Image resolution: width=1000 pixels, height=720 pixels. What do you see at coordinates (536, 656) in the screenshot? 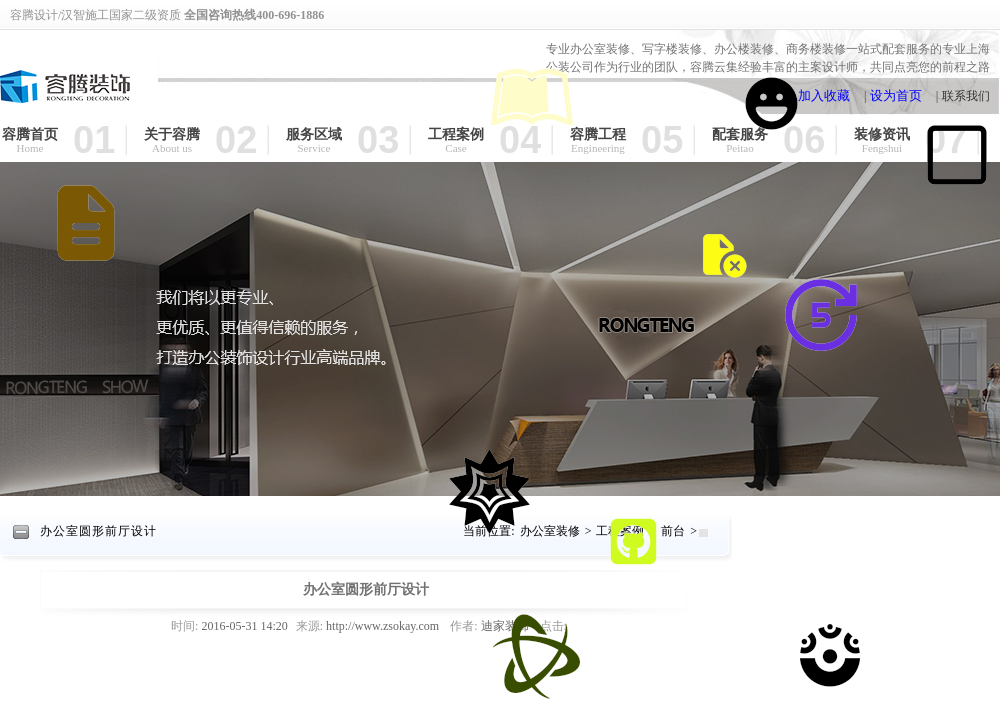
I see `launch Battle.net gaming client` at bounding box center [536, 656].